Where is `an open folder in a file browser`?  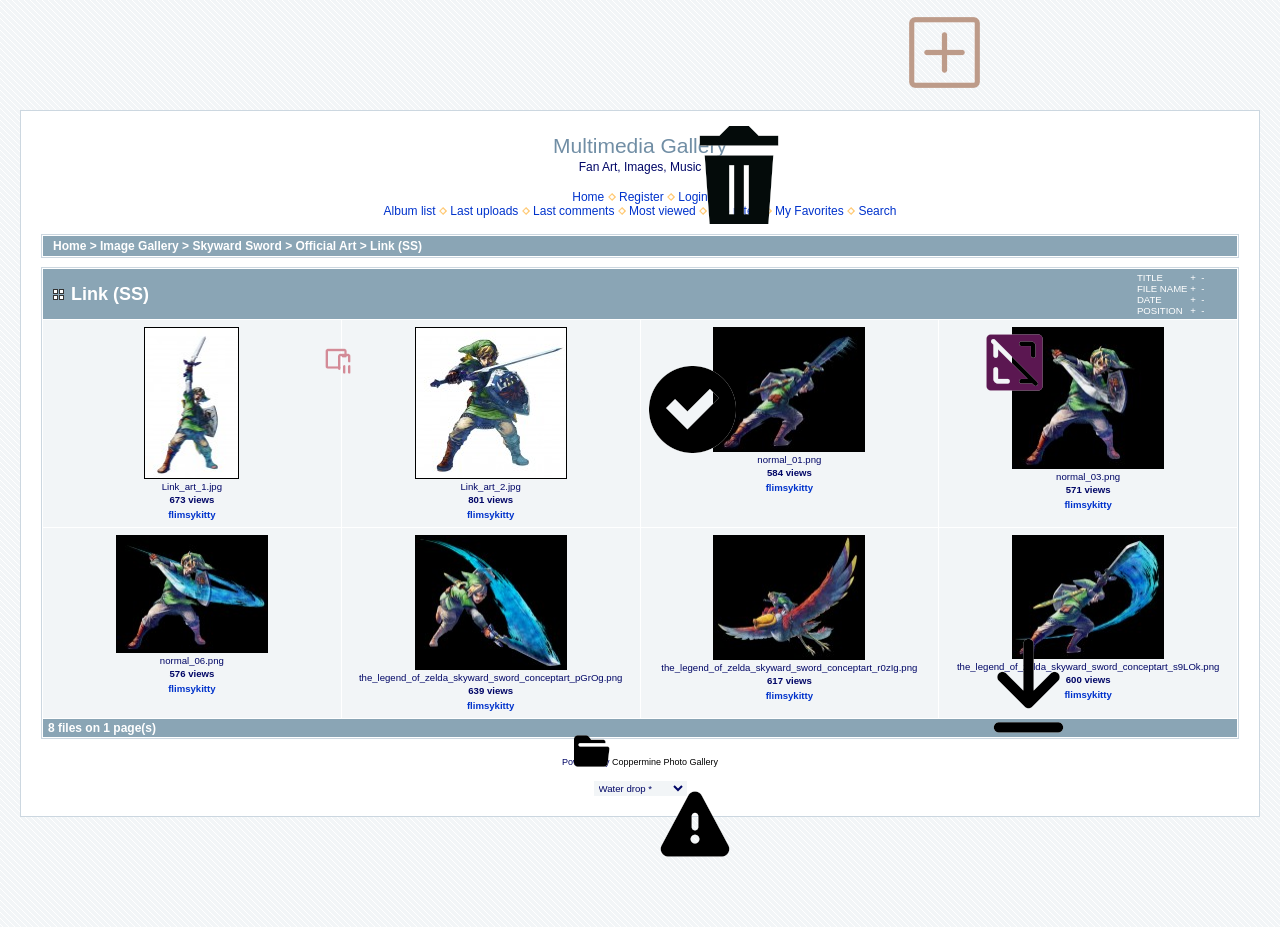
an open folder in a file browser is located at coordinates (592, 751).